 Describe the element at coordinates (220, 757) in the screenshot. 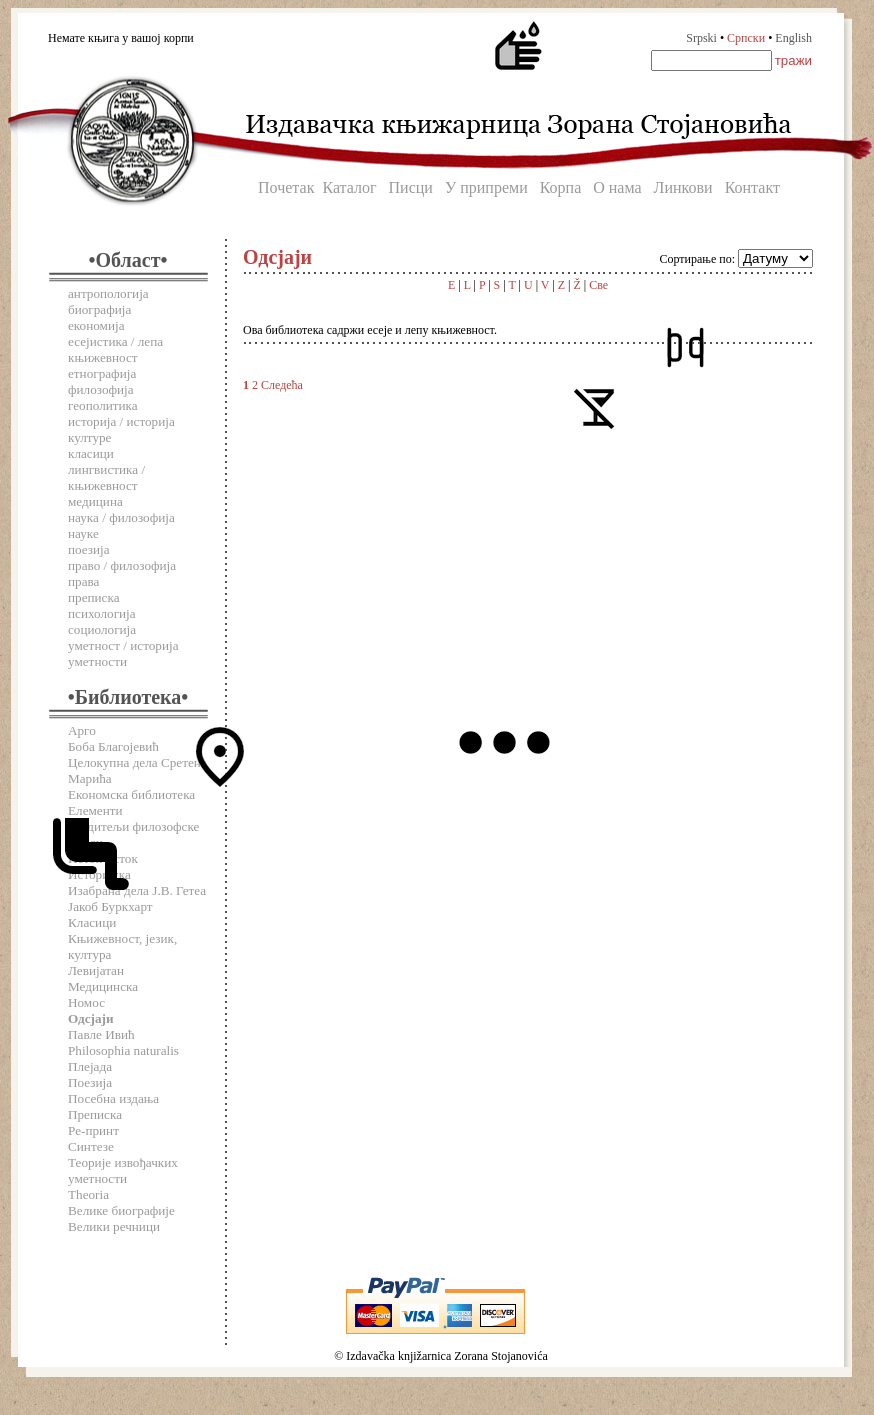

I see `view or select a location on the map` at that location.